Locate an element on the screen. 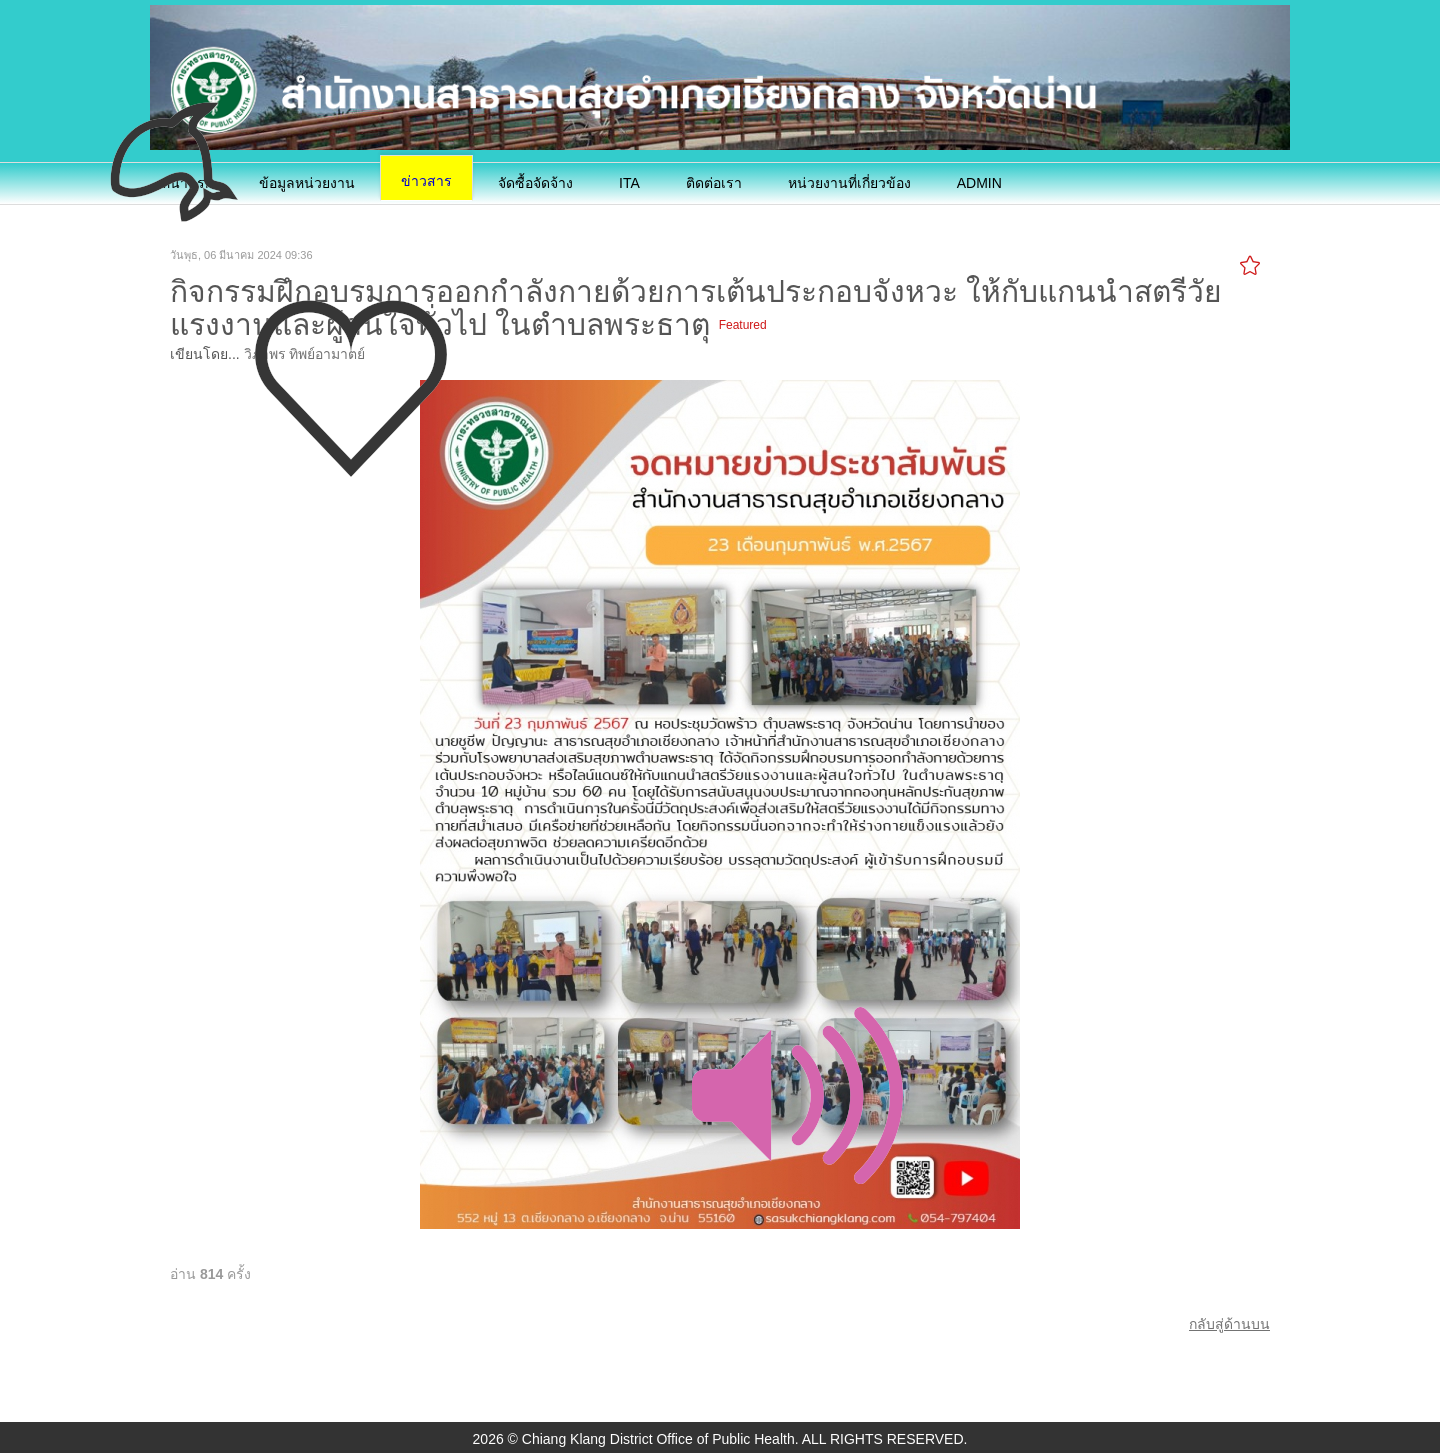 The image size is (1440, 1453). view community or social applications is located at coordinates (351, 386).